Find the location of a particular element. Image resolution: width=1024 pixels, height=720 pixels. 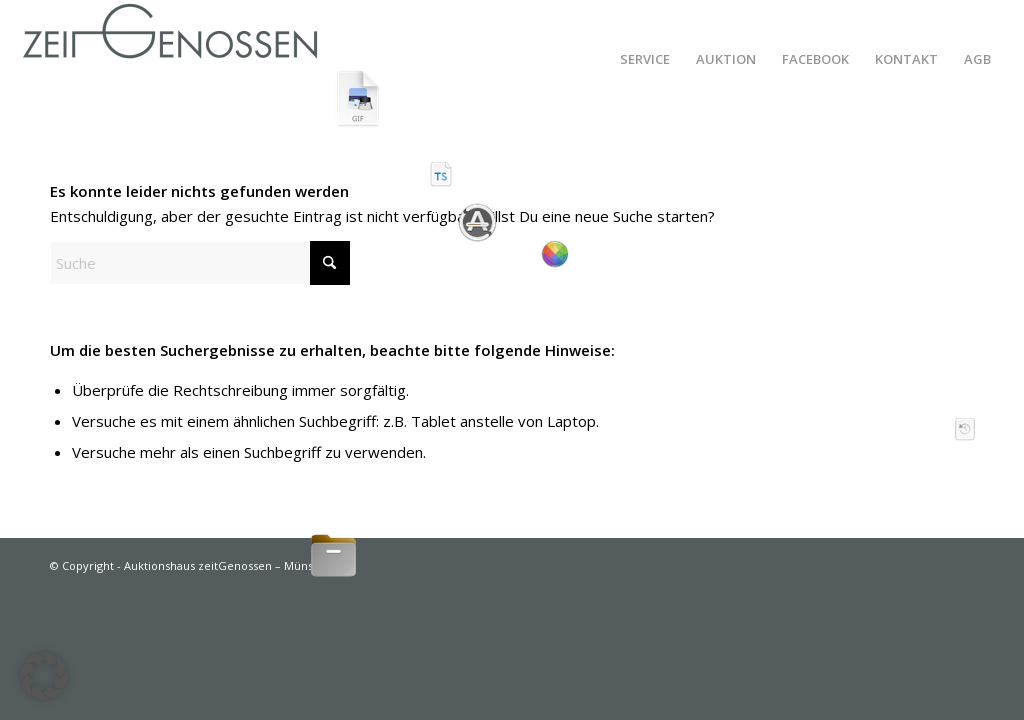

open the software update notifier app is located at coordinates (477, 222).